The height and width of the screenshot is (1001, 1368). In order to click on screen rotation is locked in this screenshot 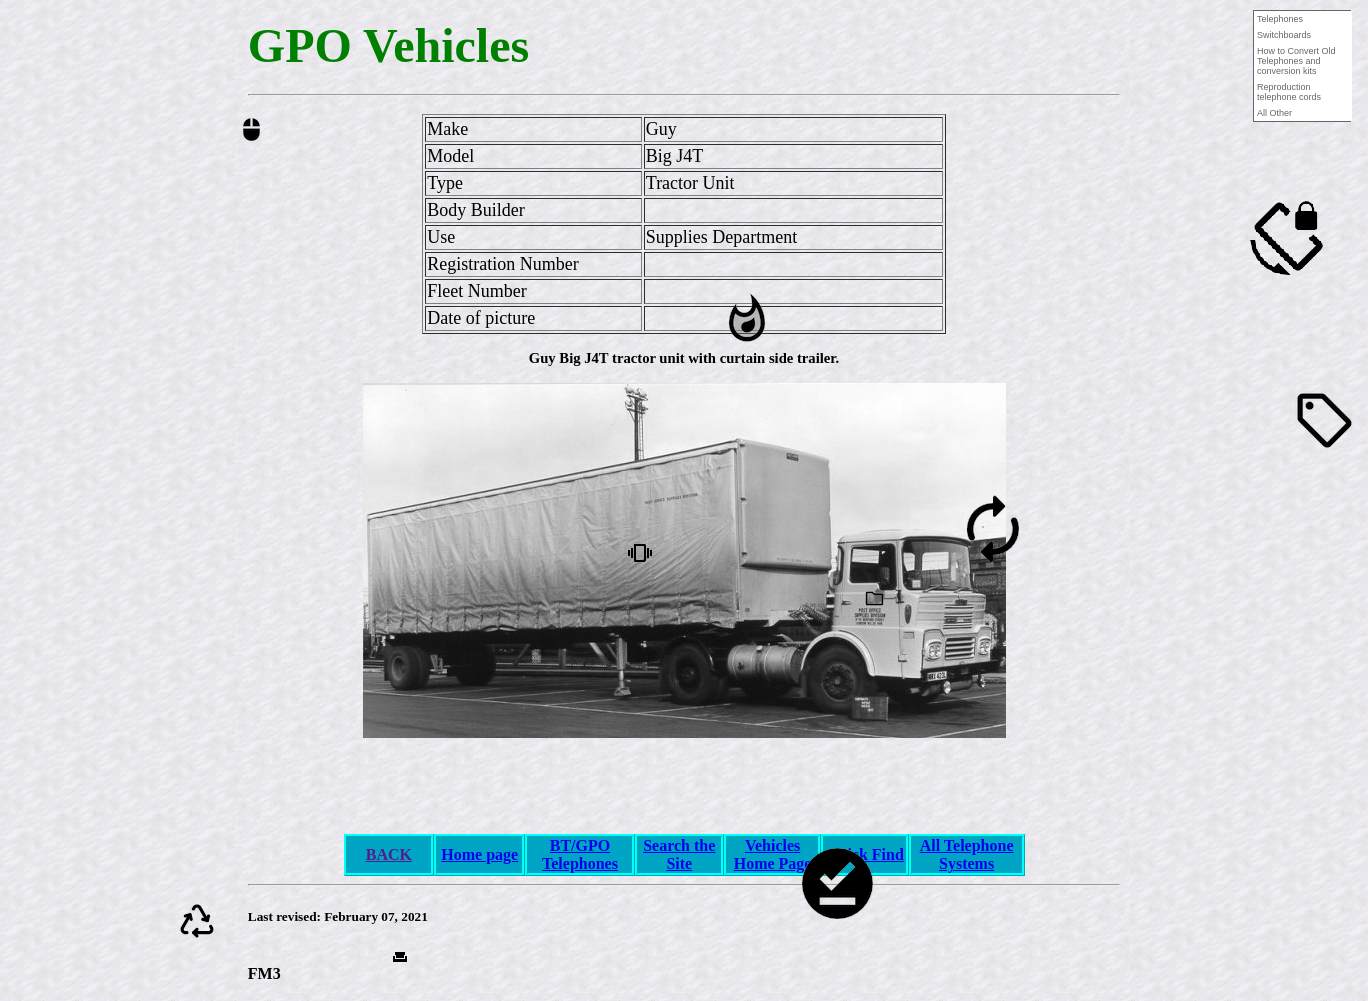, I will do `click(1288, 236)`.